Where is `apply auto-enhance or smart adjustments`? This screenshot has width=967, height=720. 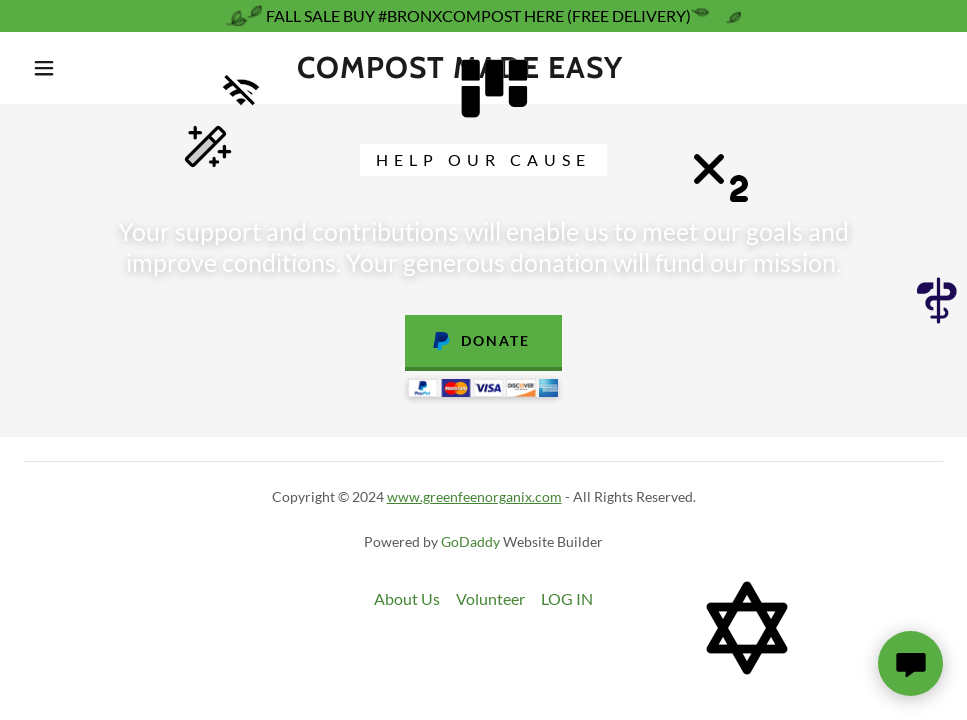
apply auto-enhance or smart adjustments is located at coordinates (205, 146).